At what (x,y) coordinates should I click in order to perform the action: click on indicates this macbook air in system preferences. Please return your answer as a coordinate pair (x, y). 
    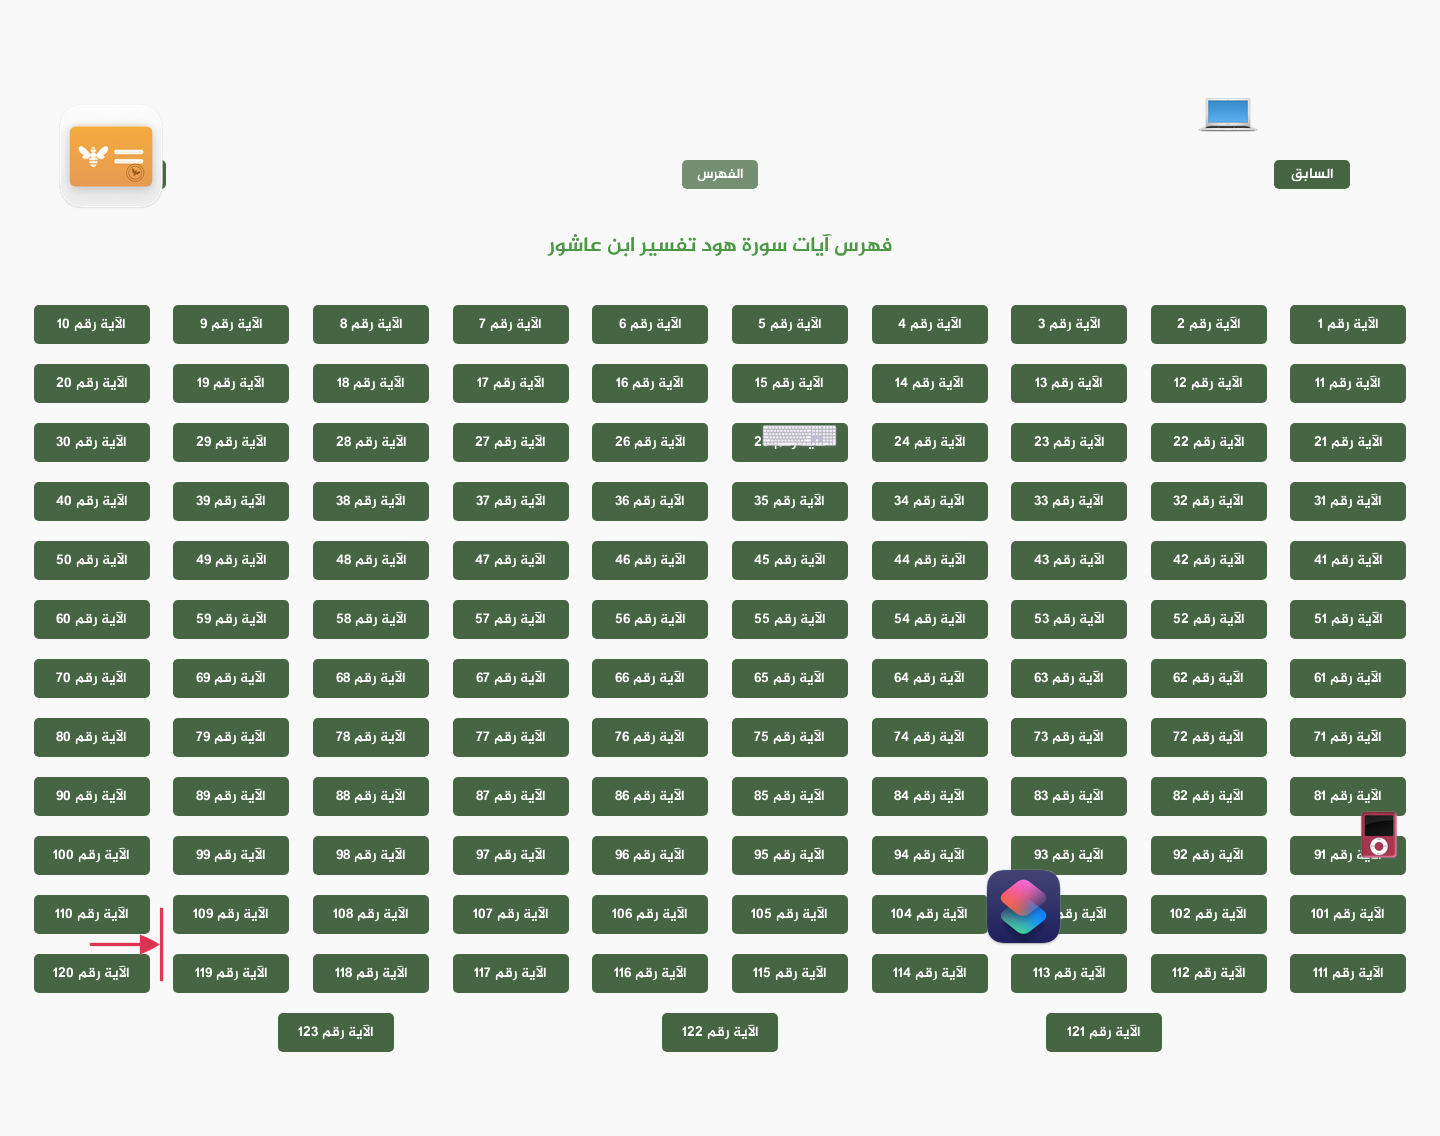
    Looking at the image, I should click on (1228, 110).